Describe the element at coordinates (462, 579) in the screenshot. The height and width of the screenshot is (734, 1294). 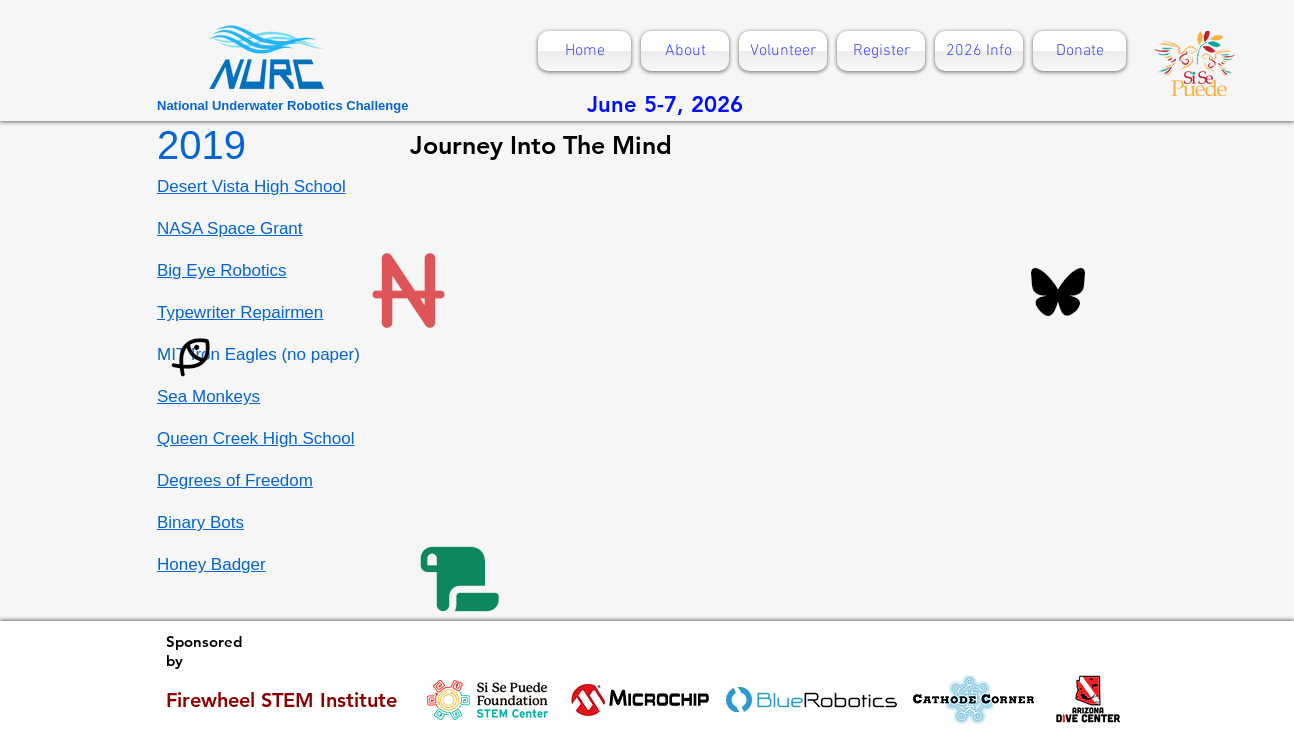
I see `view terms and conditions or legal document` at that location.